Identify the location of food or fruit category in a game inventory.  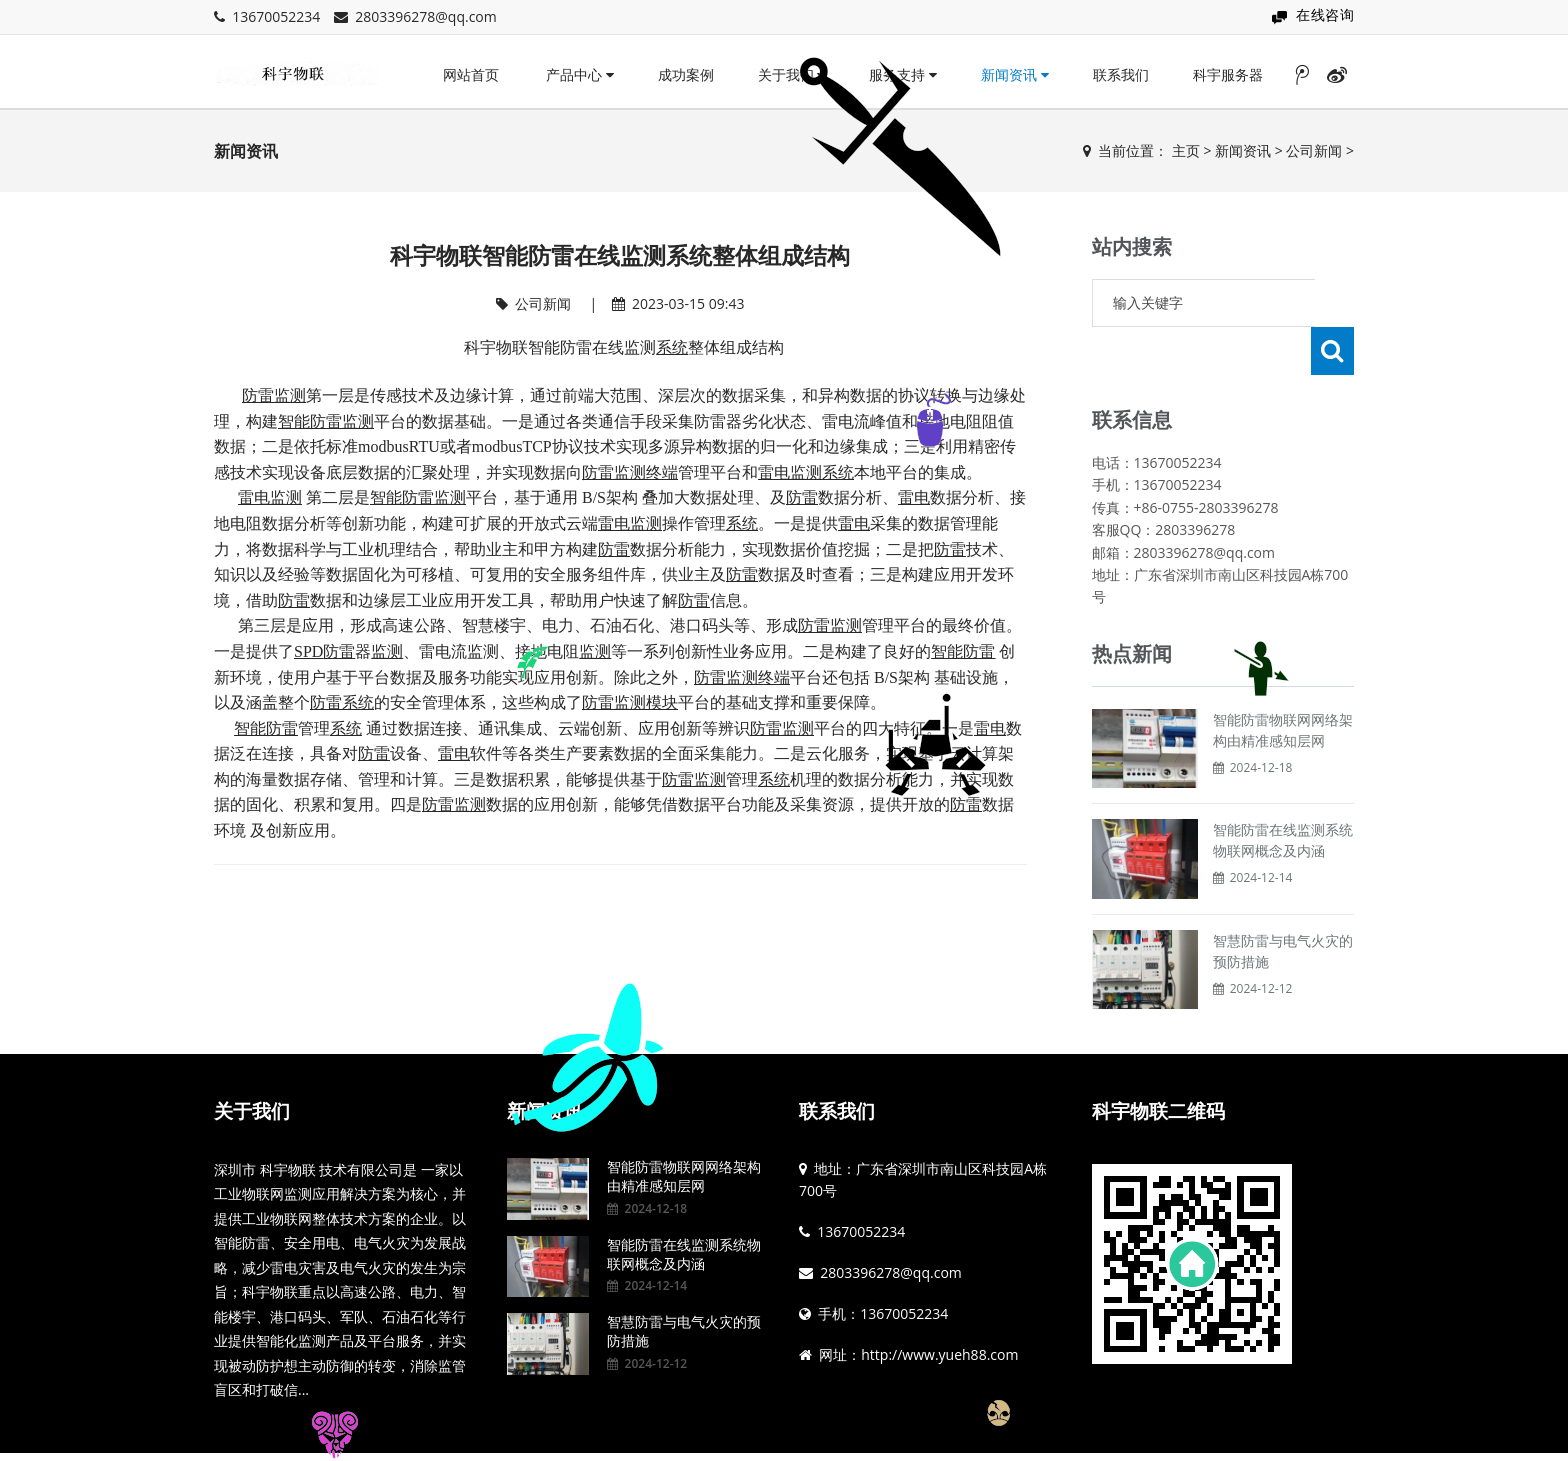
(587, 1057).